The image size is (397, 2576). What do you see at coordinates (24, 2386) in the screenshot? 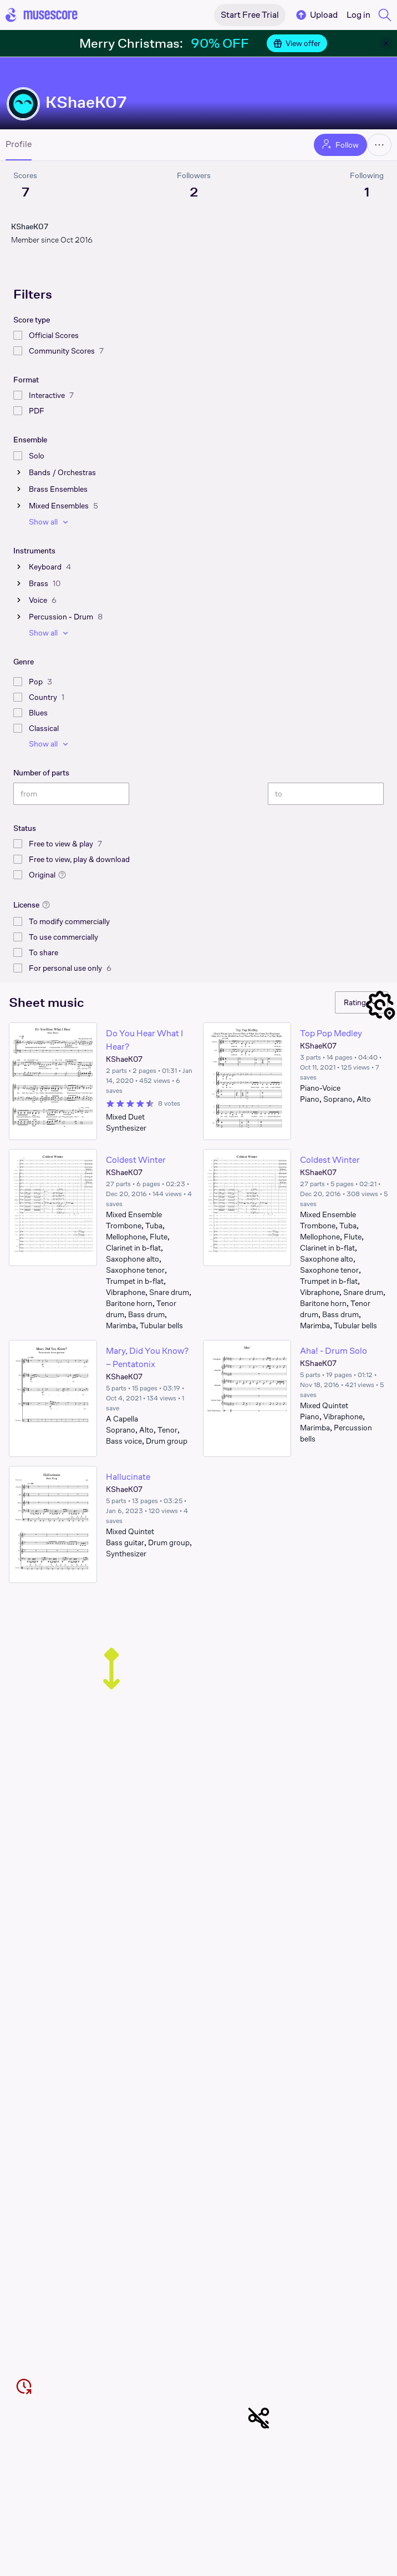
I see `share a scheduled event or time` at bounding box center [24, 2386].